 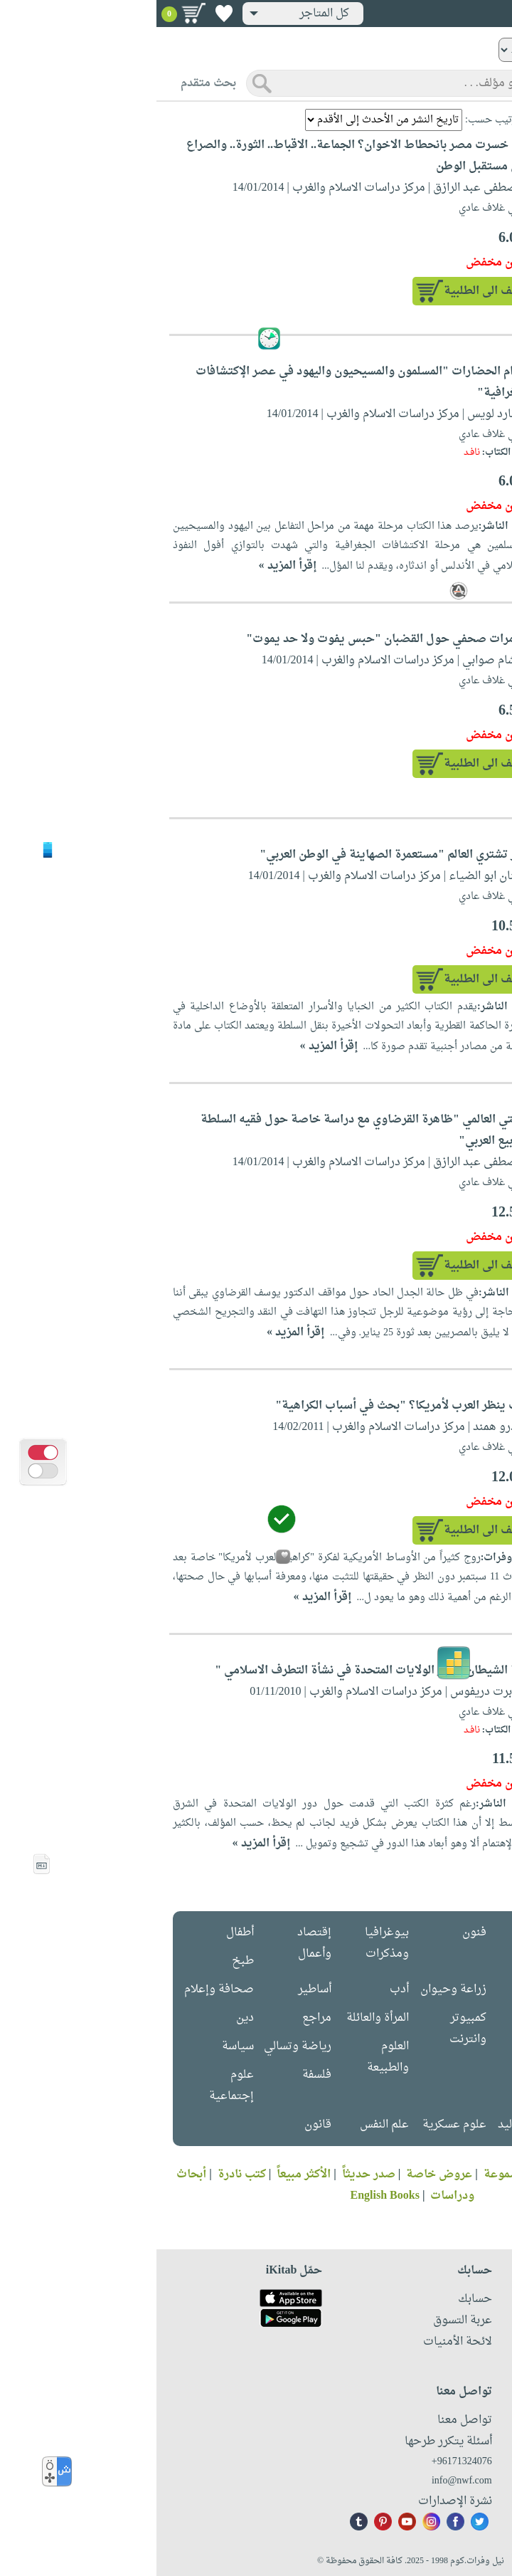 I want to click on a markdown text file, so click(x=41, y=1863).